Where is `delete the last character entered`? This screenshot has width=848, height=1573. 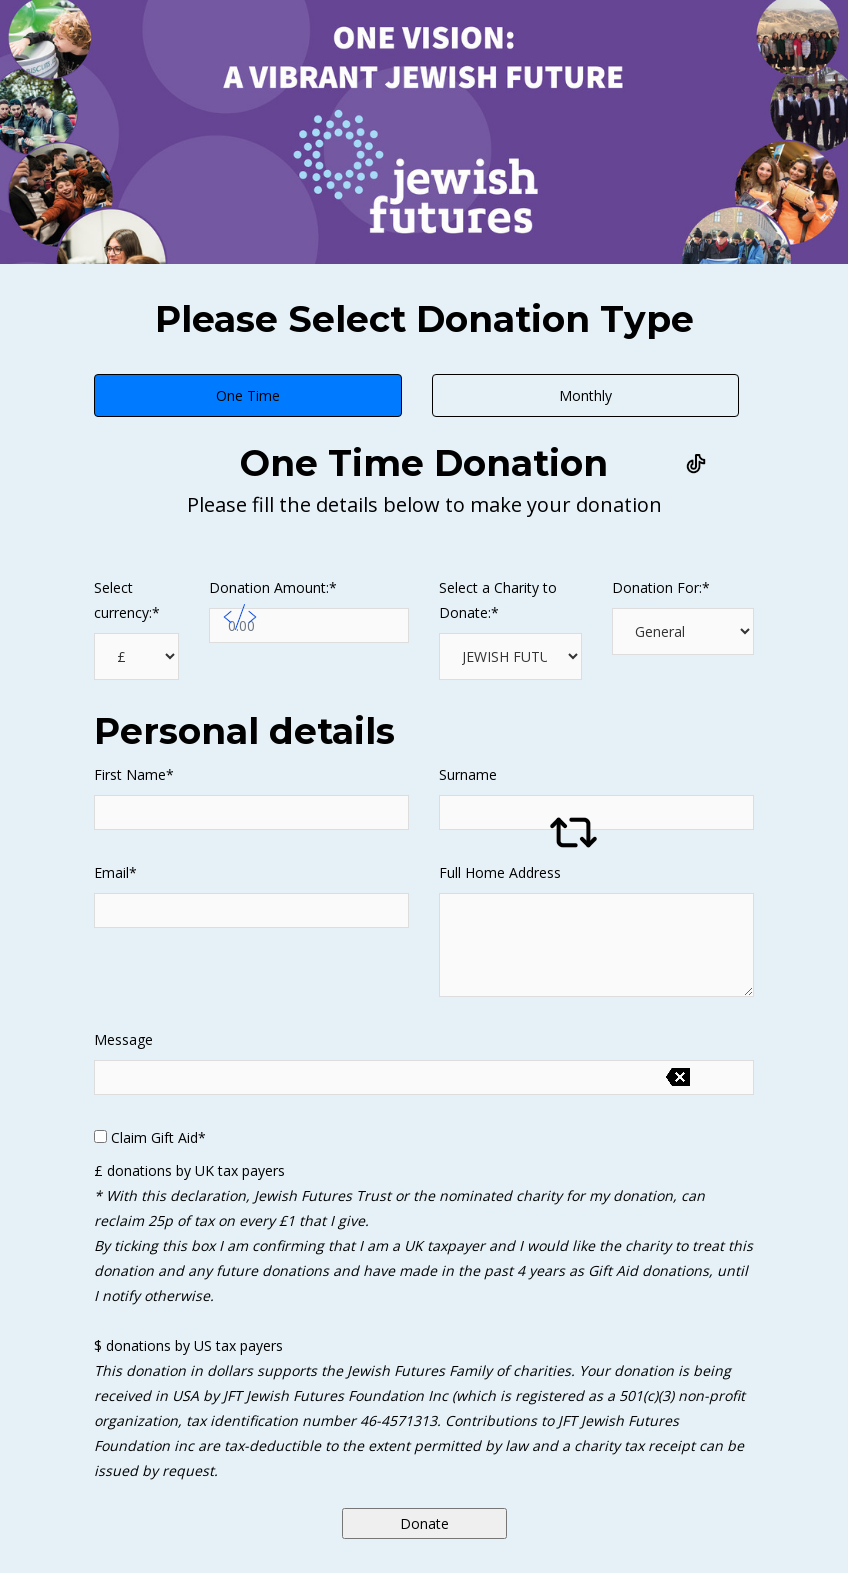
delete the last character entered is located at coordinates (678, 1077).